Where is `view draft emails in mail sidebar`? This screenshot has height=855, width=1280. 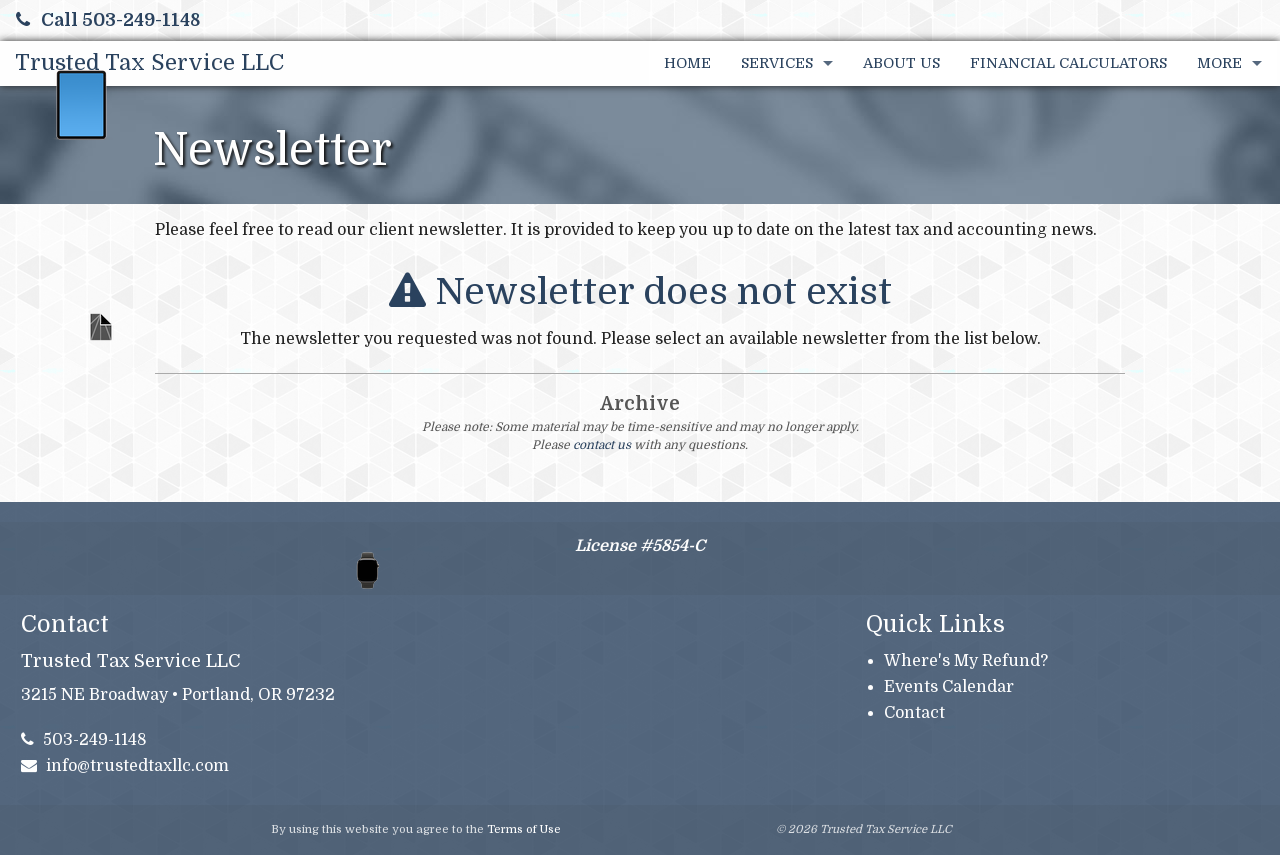 view draft emails in mail sidebar is located at coordinates (101, 327).